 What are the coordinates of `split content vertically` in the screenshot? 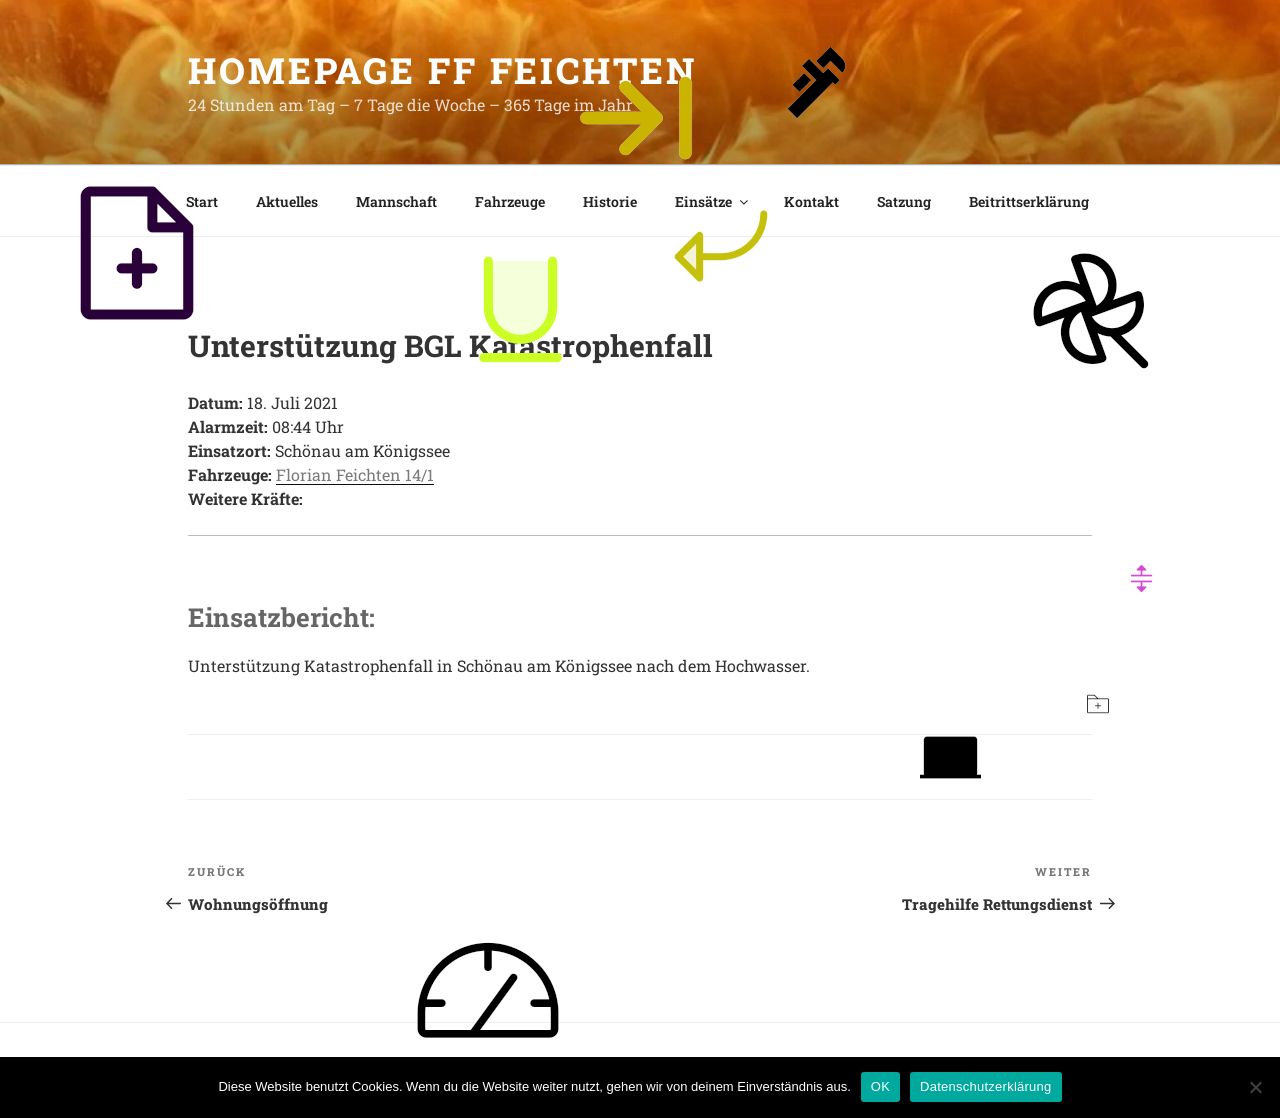 It's located at (1141, 578).